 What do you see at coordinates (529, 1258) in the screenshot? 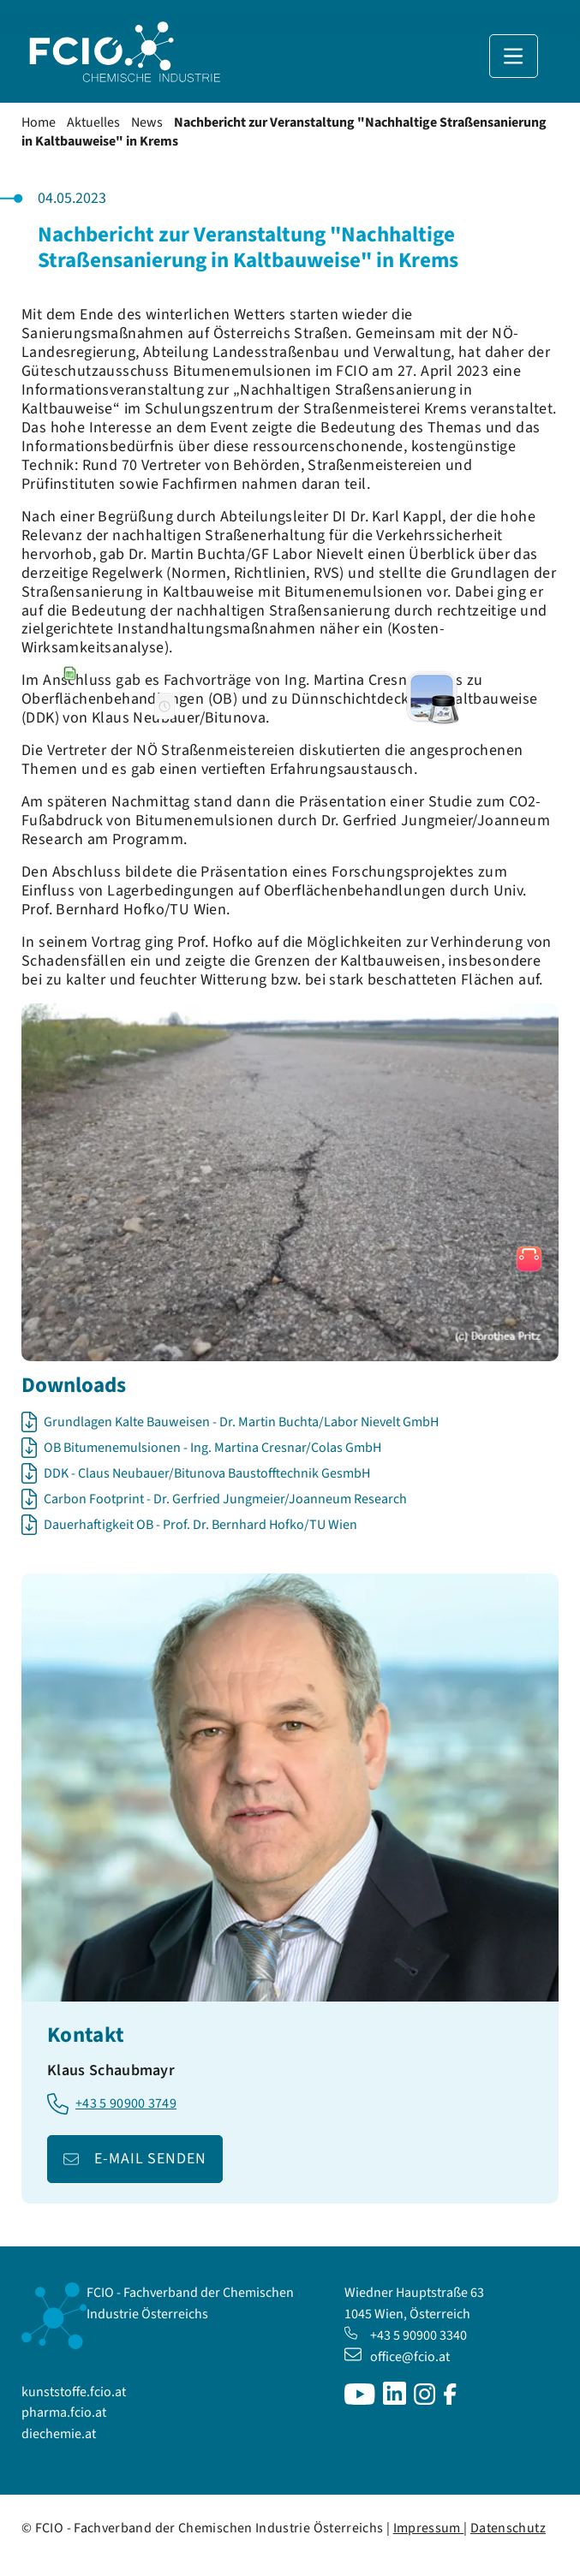
I see `access system utilities and tools` at bounding box center [529, 1258].